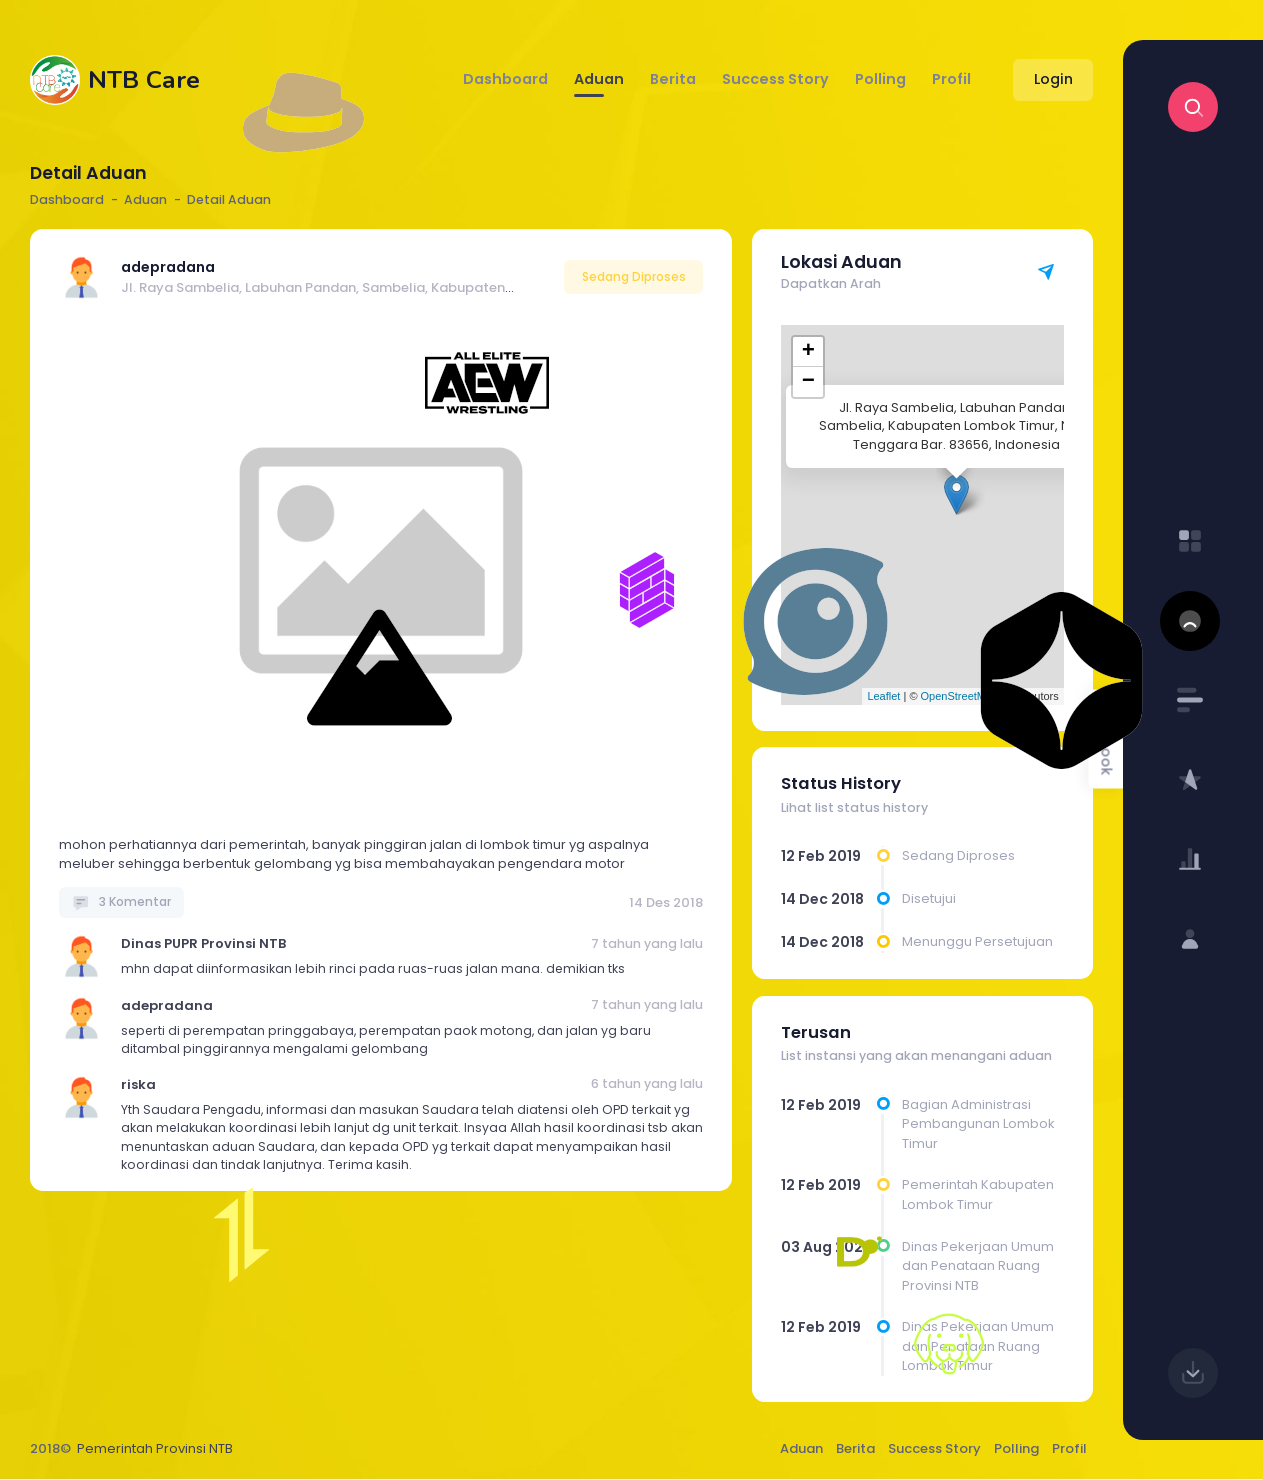 The image size is (1263, 1480). I want to click on axios HTTP client library logo, so click(241, 1234).